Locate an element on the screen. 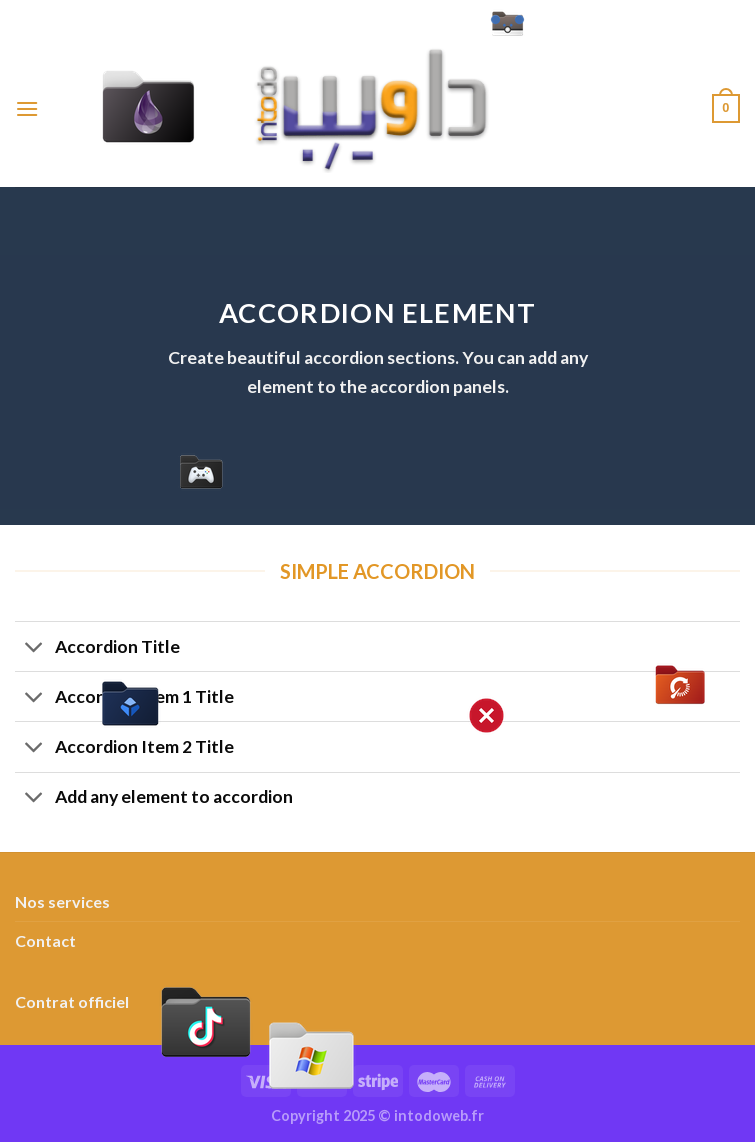 The height and width of the screenshot is (1142, 755). open folder containing windows xp files or programs is located at coordinates (311, 1058).